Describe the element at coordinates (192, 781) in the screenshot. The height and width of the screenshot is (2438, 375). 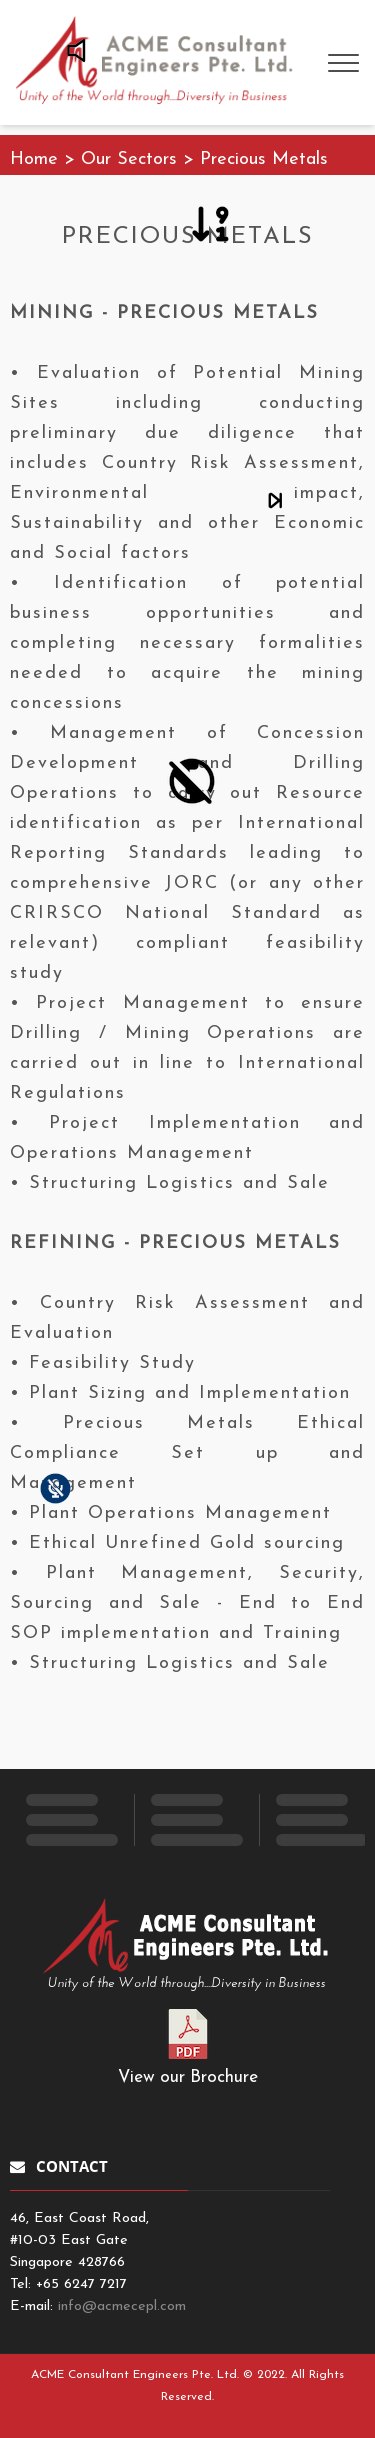
I see `disable public visibility` at that location.